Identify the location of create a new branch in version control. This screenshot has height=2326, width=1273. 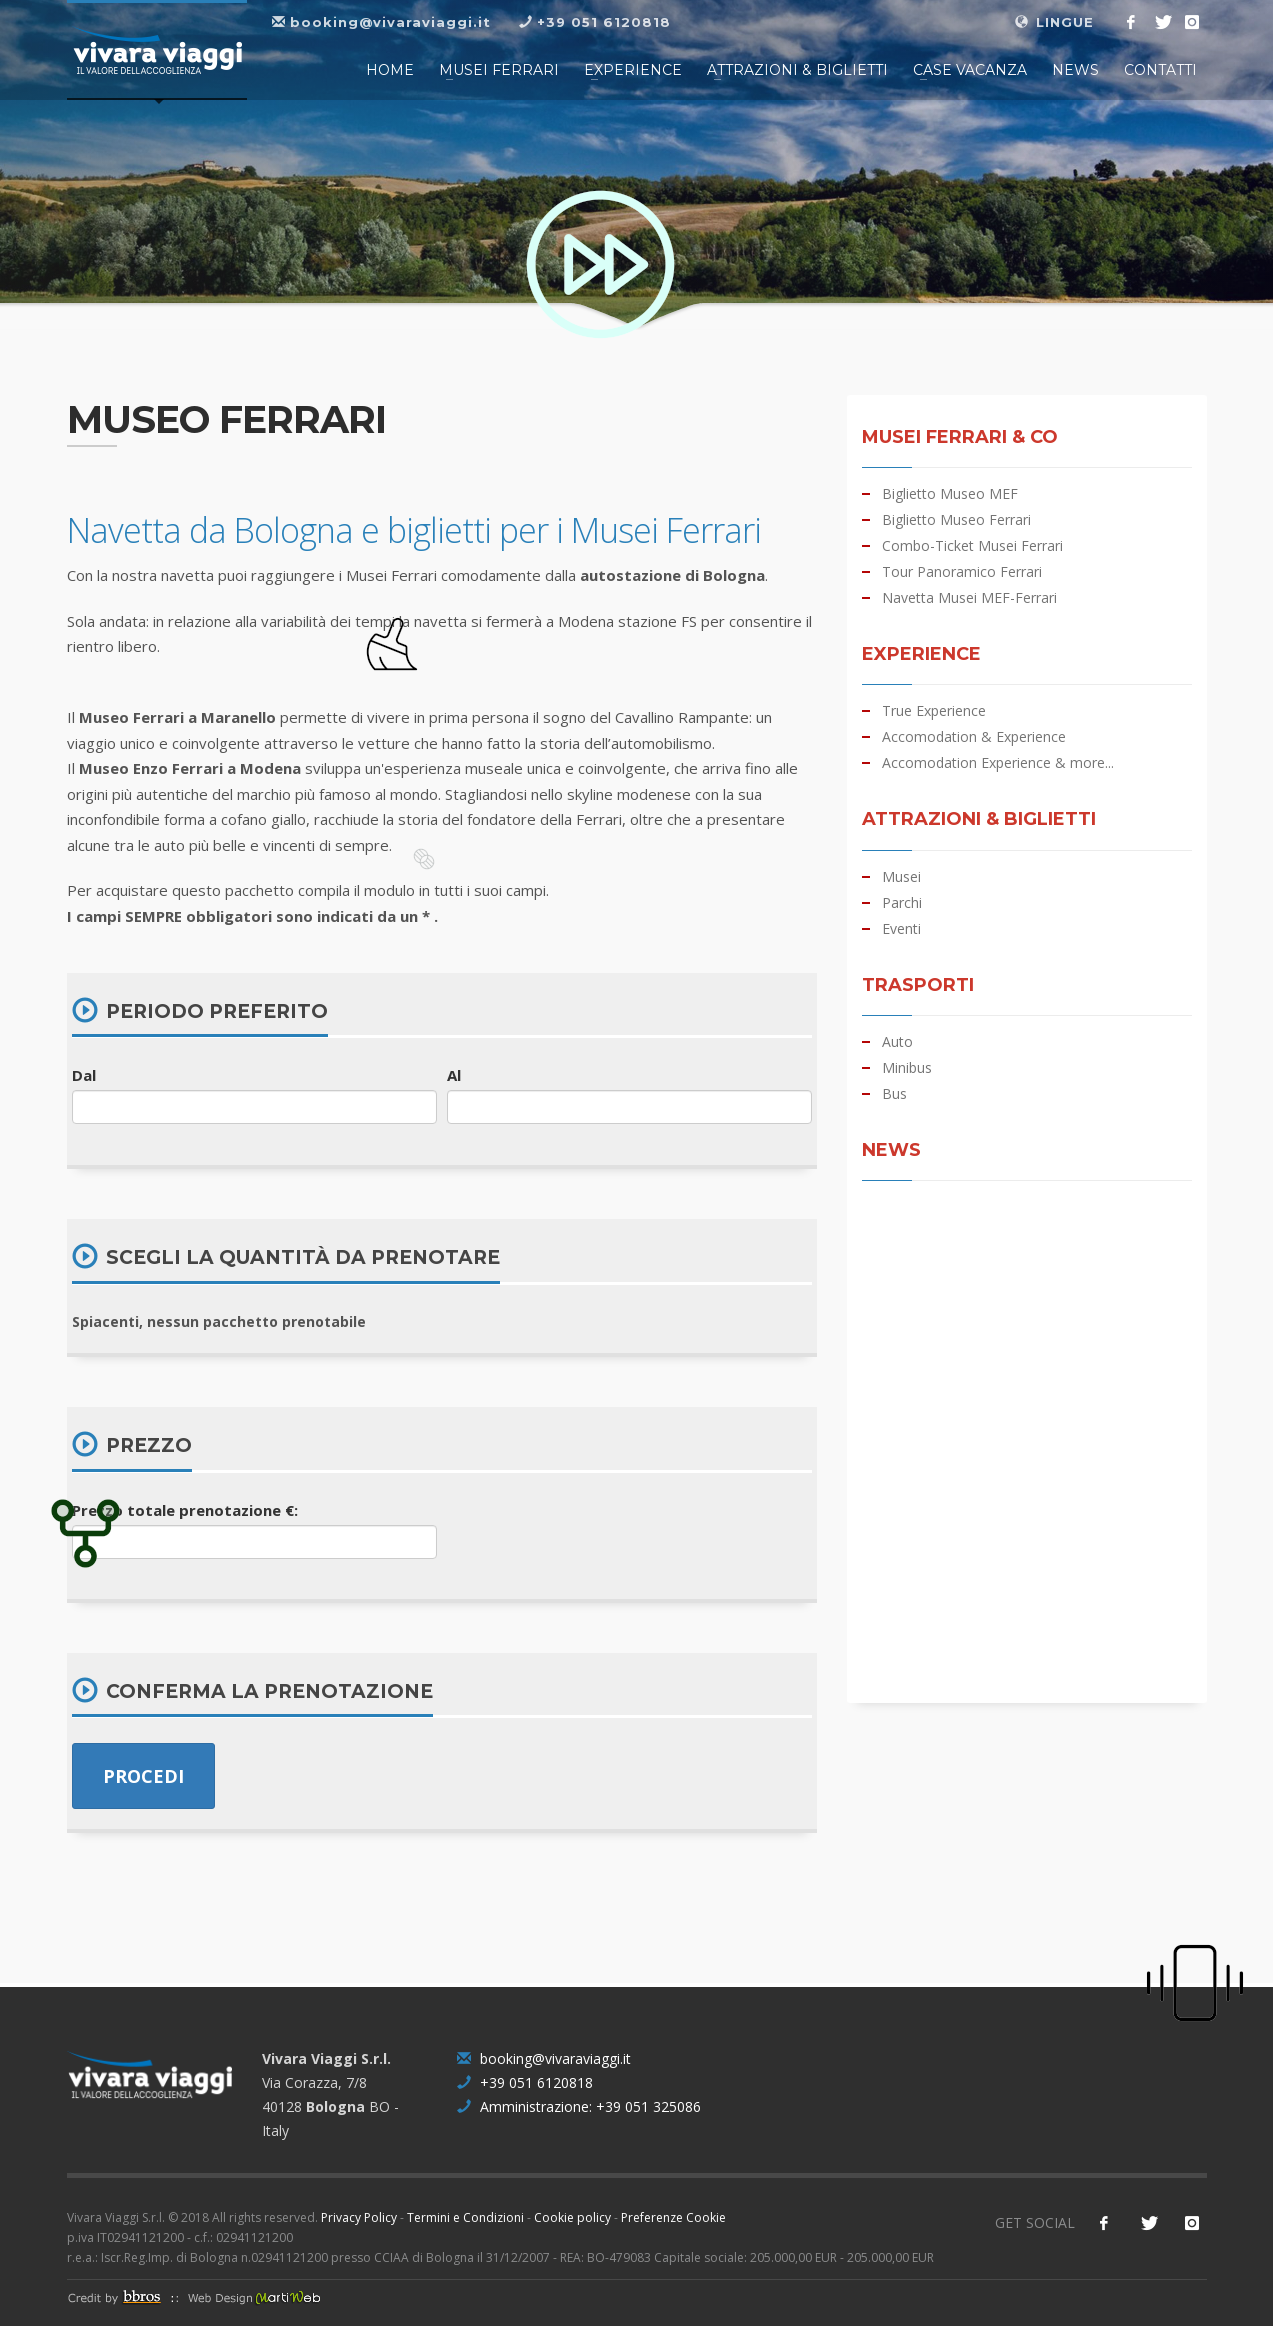
(85, 1533).